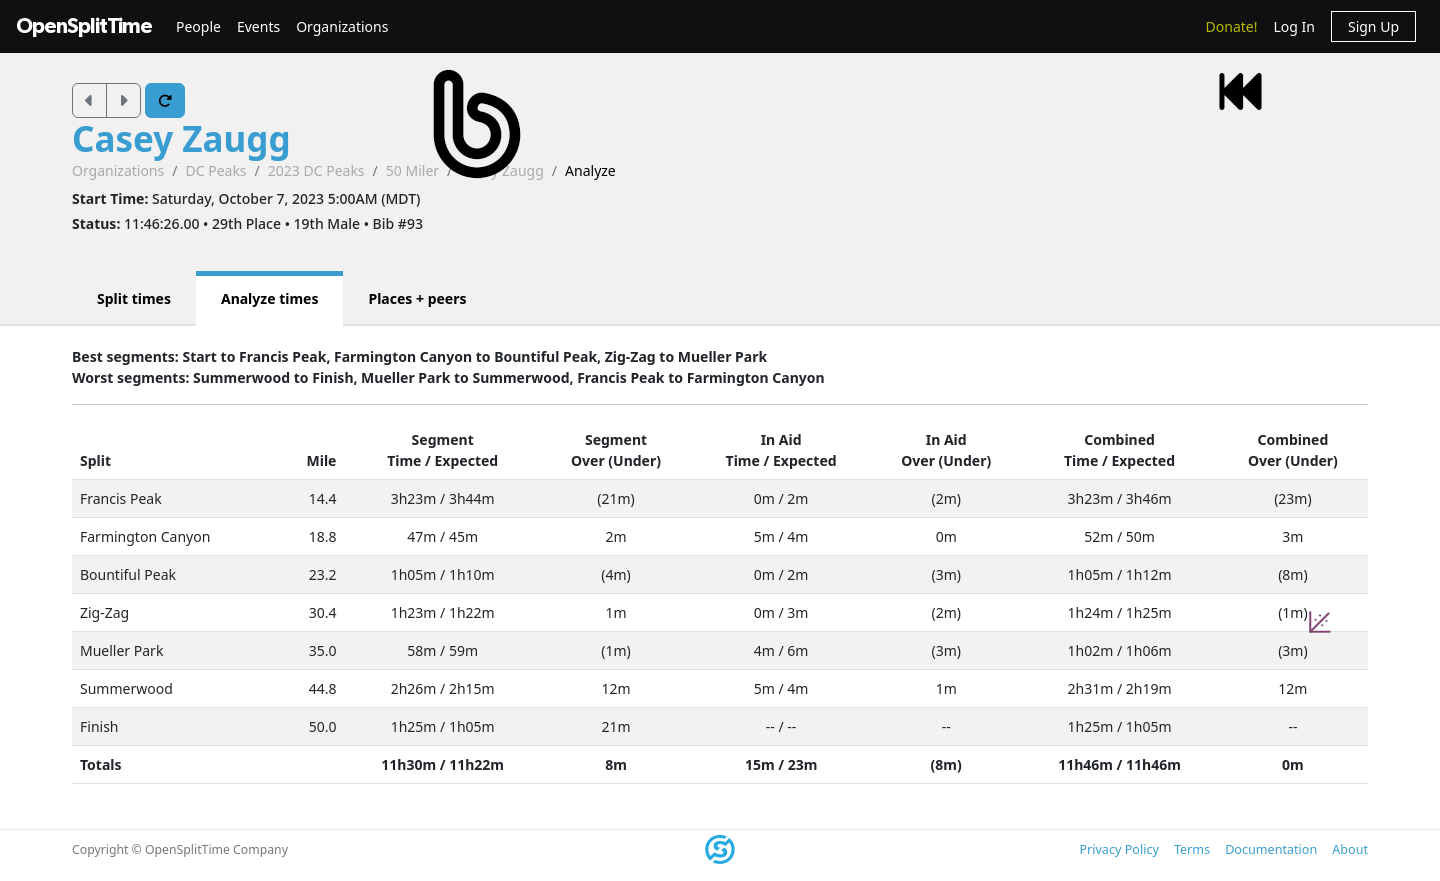  Describe the element at coordinates (1240, 91) in the screenshot. I see `skip to previous track` at that location.